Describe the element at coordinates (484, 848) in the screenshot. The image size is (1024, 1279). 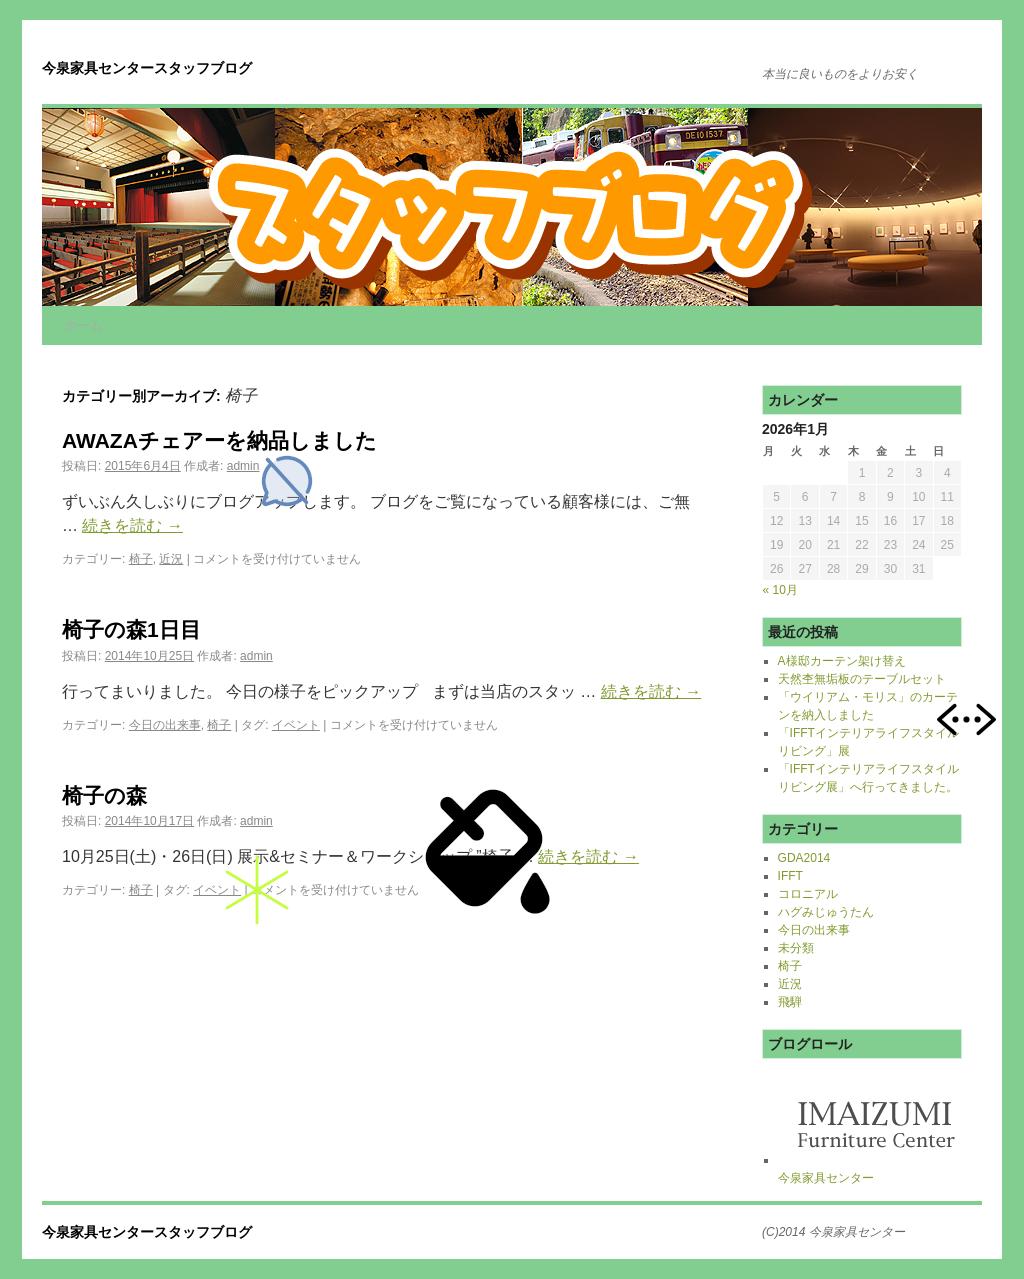
I see `fill an area with color` at that location.